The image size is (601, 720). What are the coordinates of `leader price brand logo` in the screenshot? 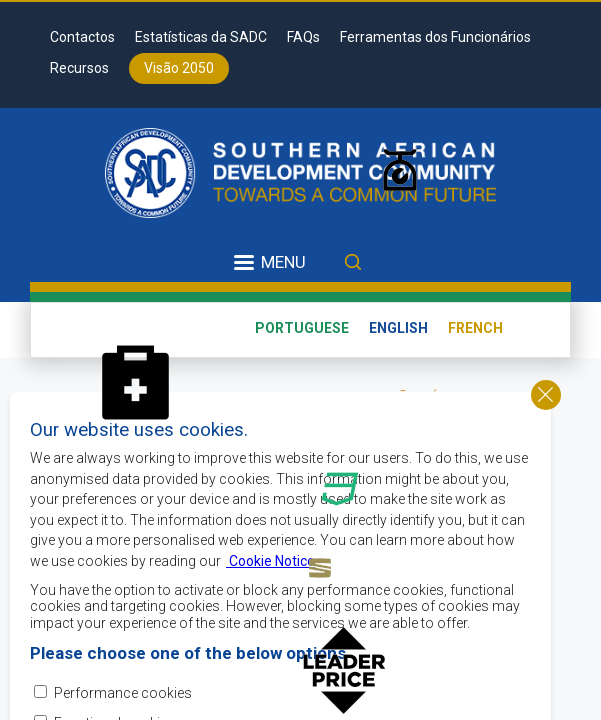 It's located at (344, 670).